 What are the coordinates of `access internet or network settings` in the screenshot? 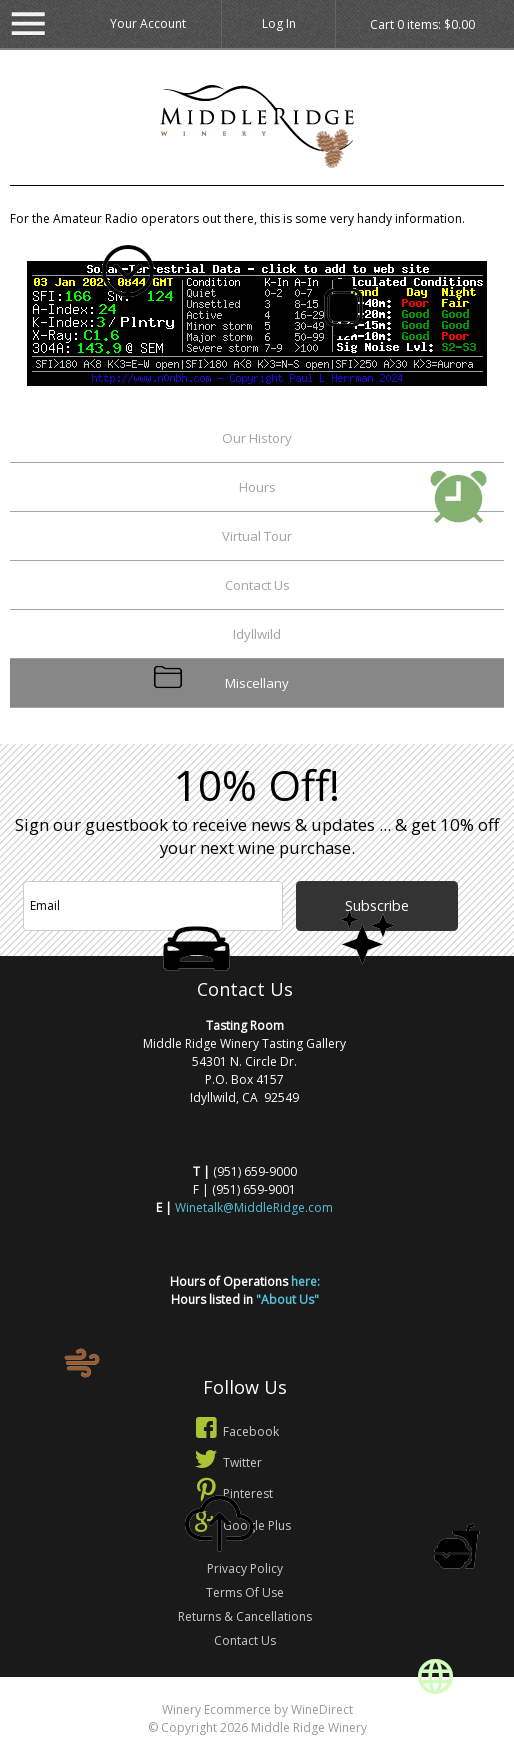 It's located at (435, 1676).